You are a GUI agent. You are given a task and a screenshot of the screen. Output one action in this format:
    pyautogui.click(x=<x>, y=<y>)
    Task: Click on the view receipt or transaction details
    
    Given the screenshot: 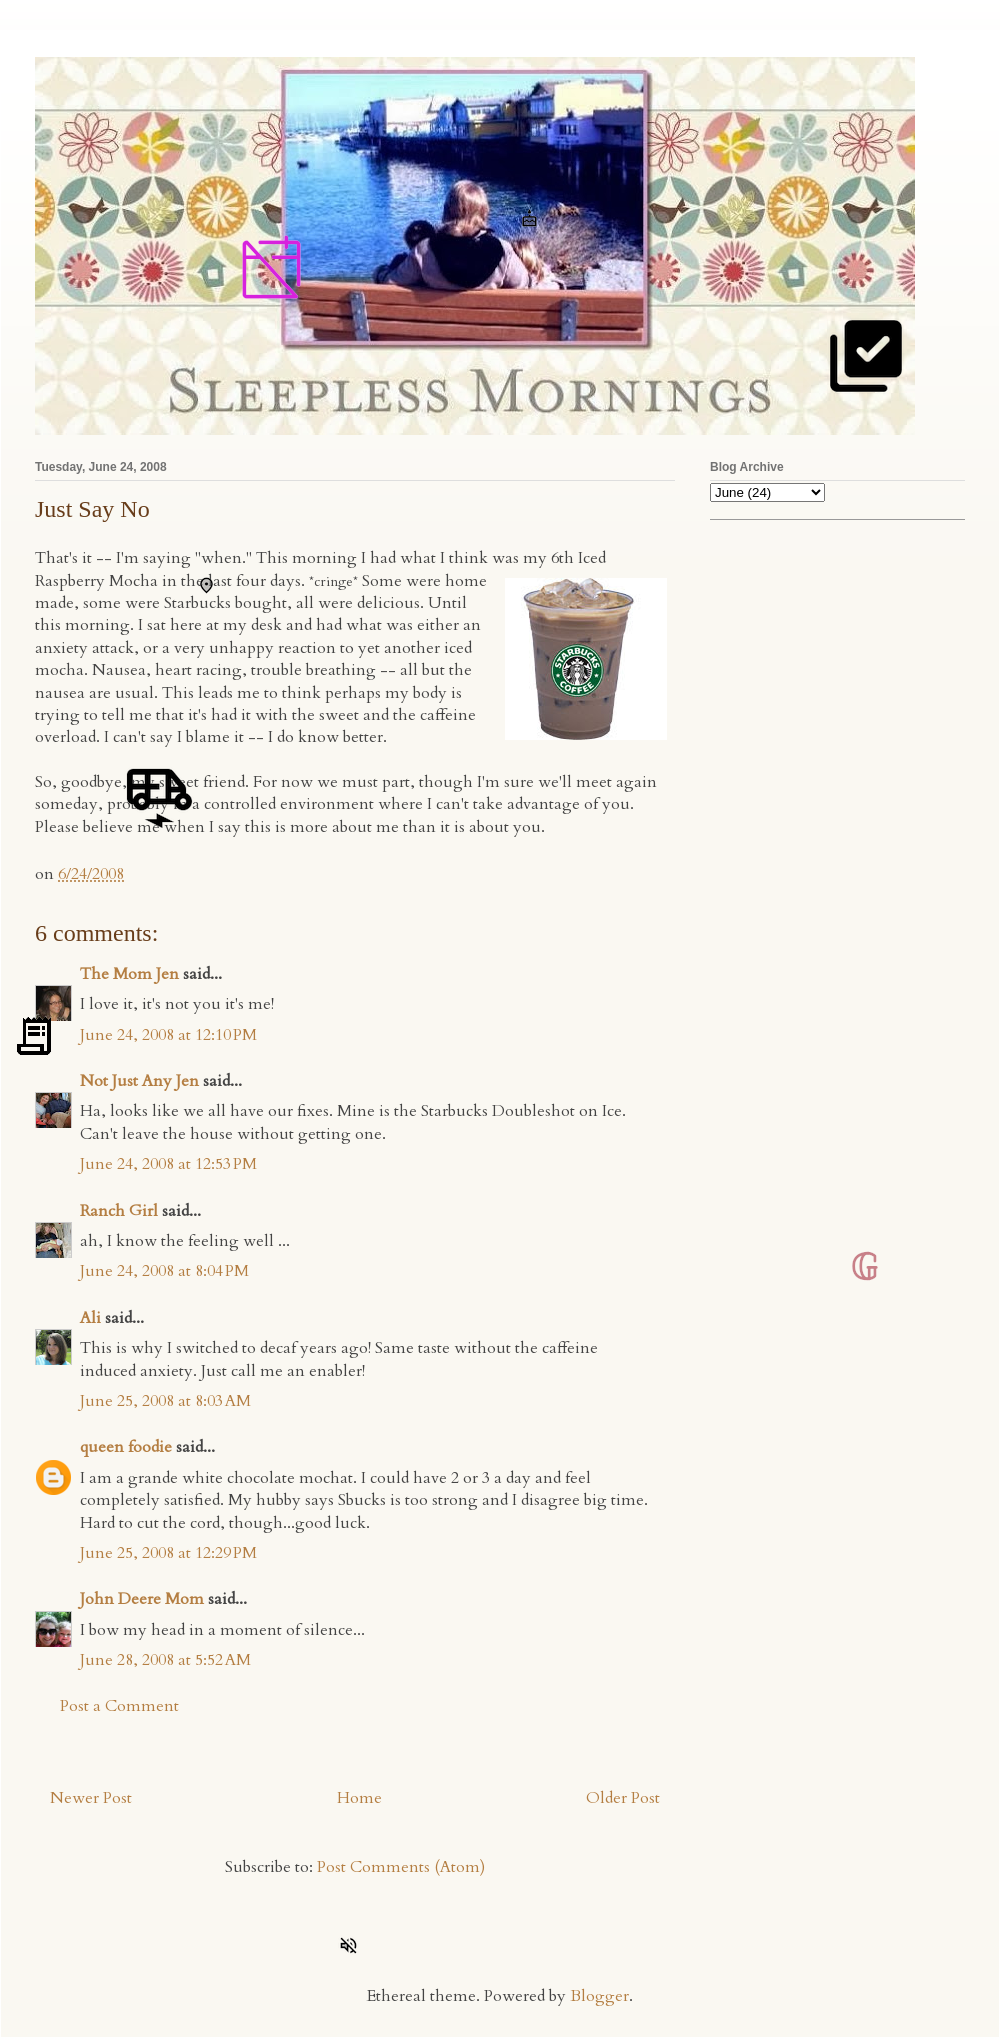 What is the action you would take?
    pyautogui.click(x=34, y=1036)
    